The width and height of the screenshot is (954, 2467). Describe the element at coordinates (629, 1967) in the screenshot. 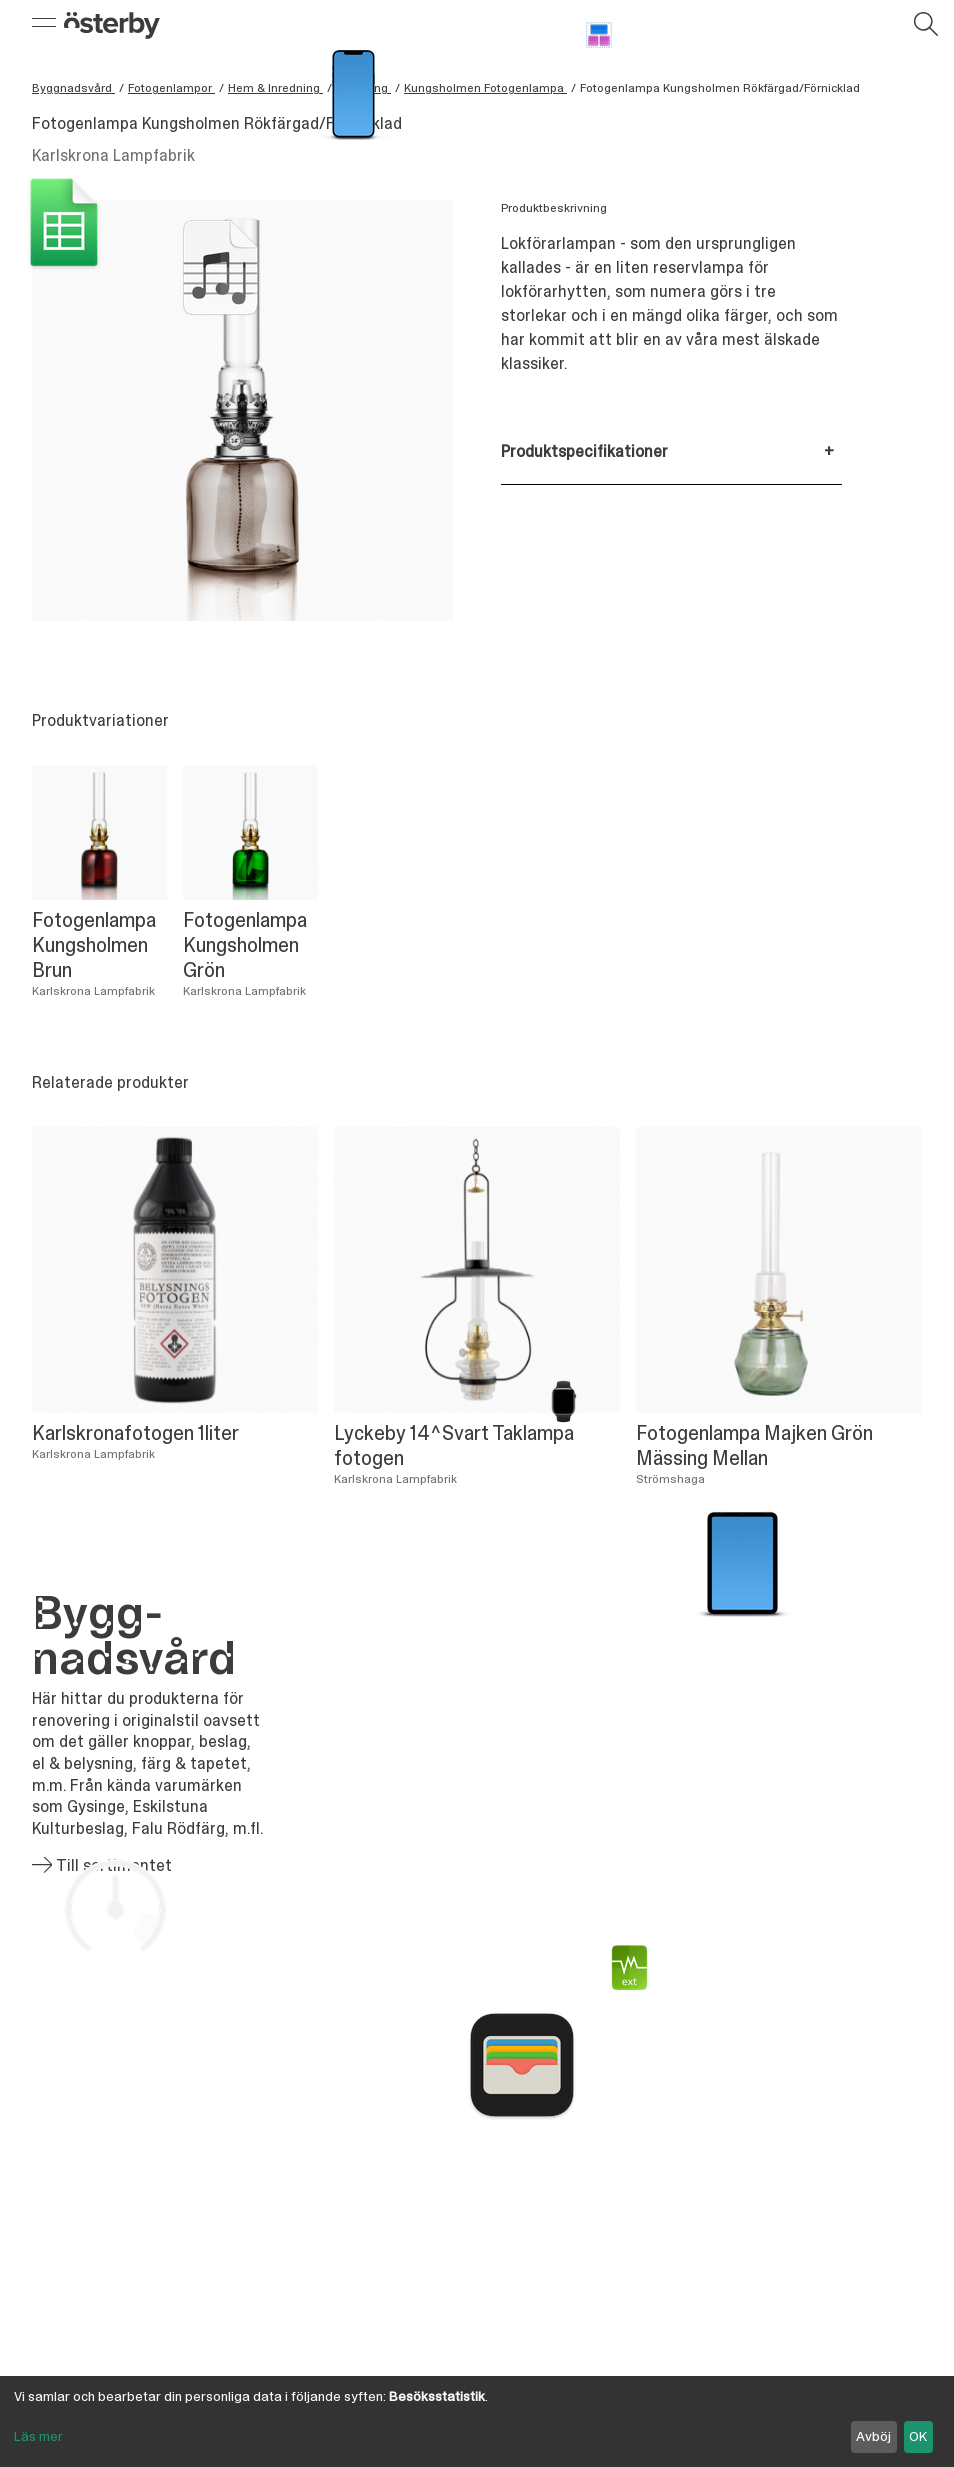

I see `virtualbox extension pack file` at that location.